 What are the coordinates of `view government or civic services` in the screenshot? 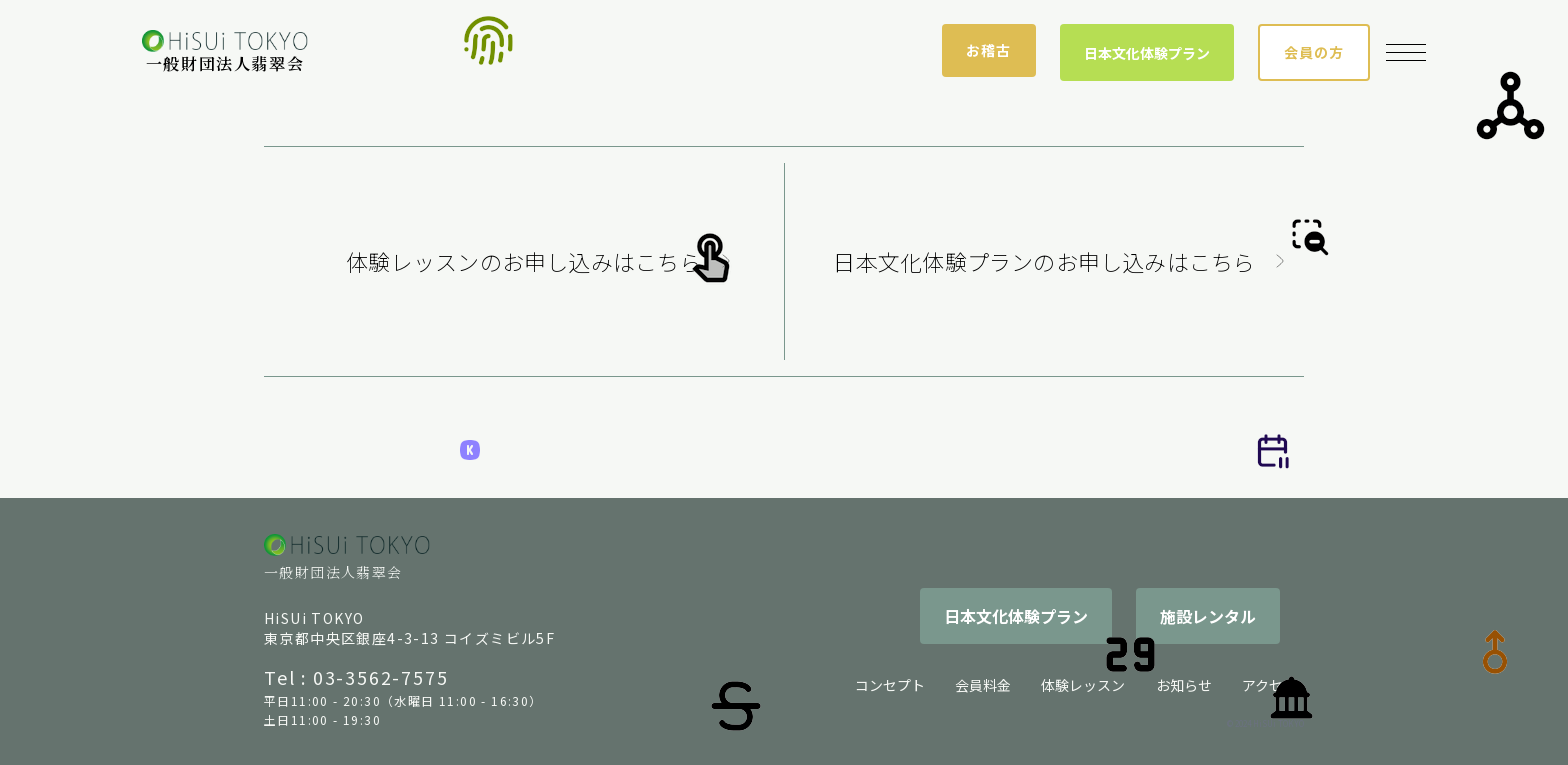 It's located at (1291, 697).